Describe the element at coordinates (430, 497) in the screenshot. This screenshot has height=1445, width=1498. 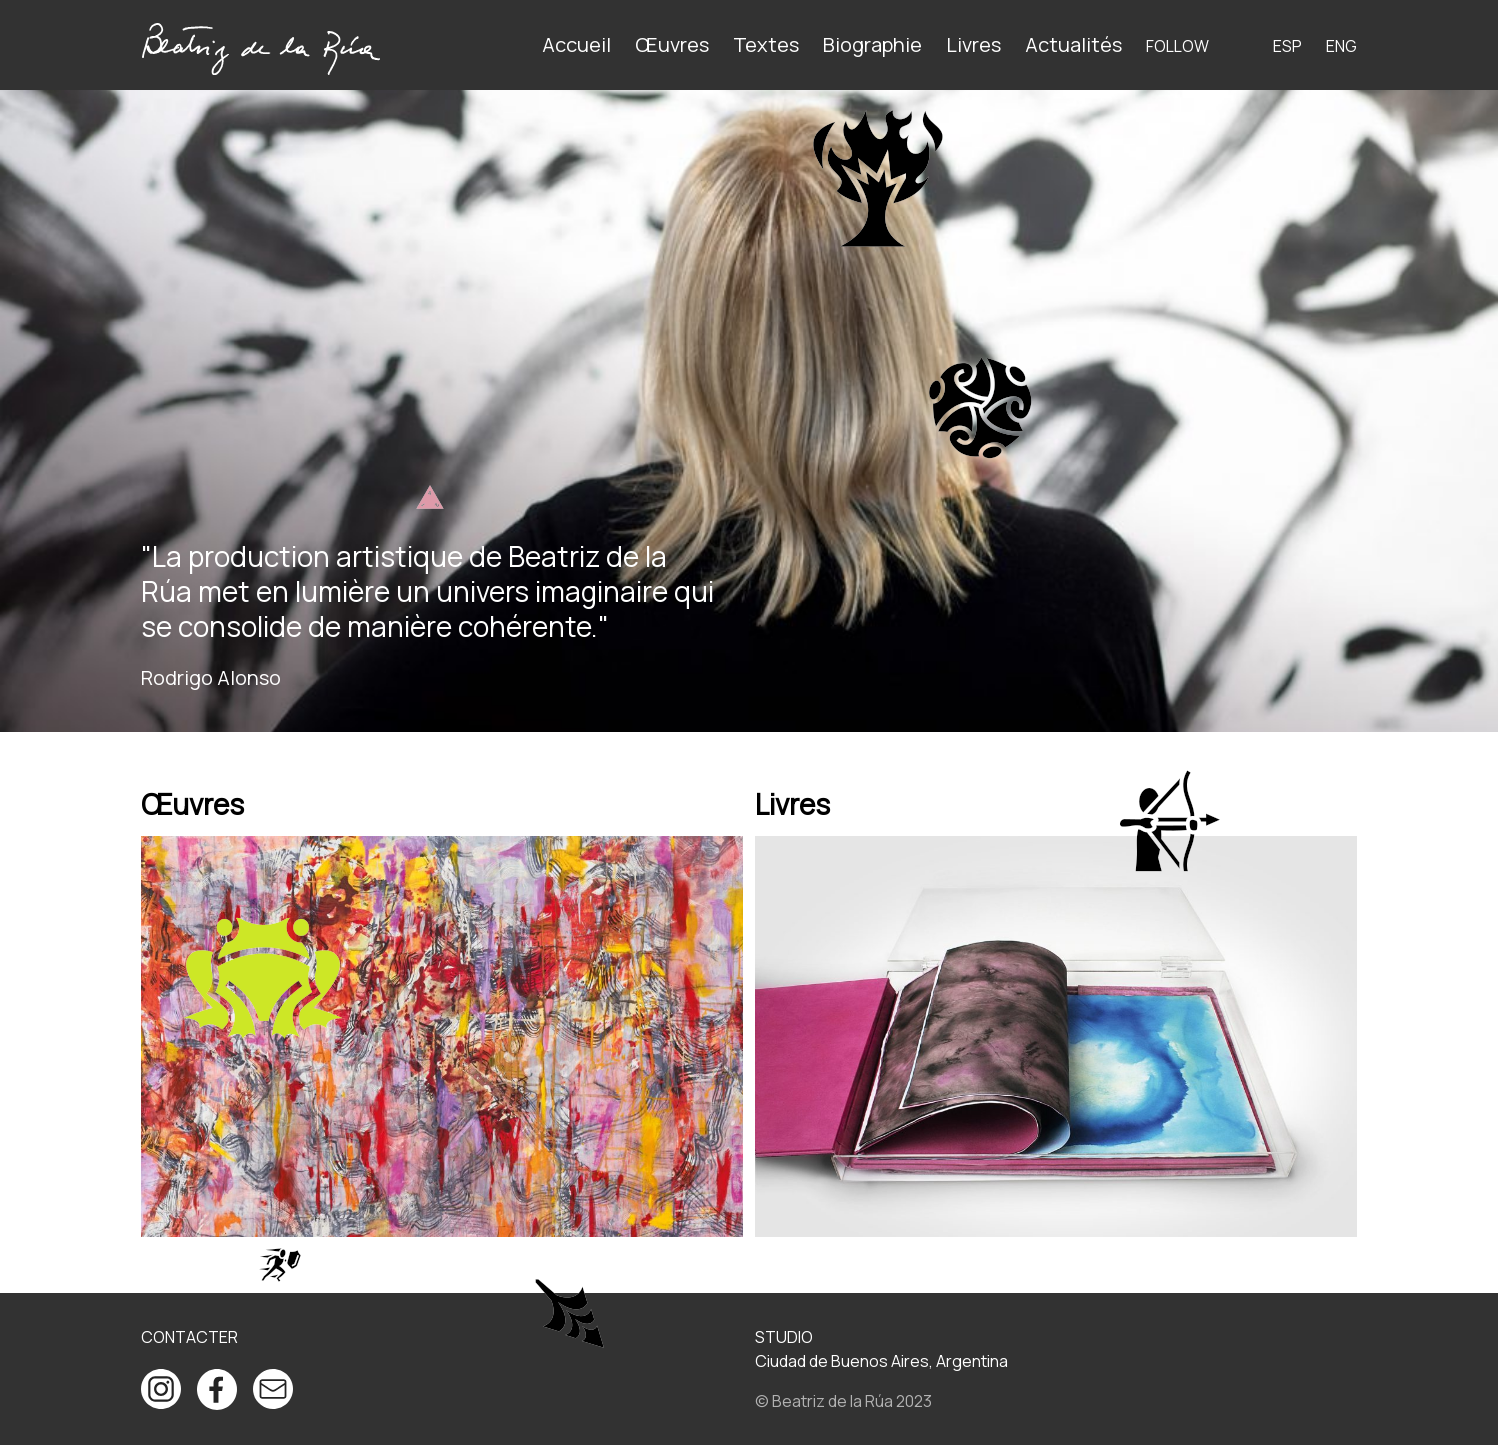
I see `select a 4-sided die for rolling` at that location.